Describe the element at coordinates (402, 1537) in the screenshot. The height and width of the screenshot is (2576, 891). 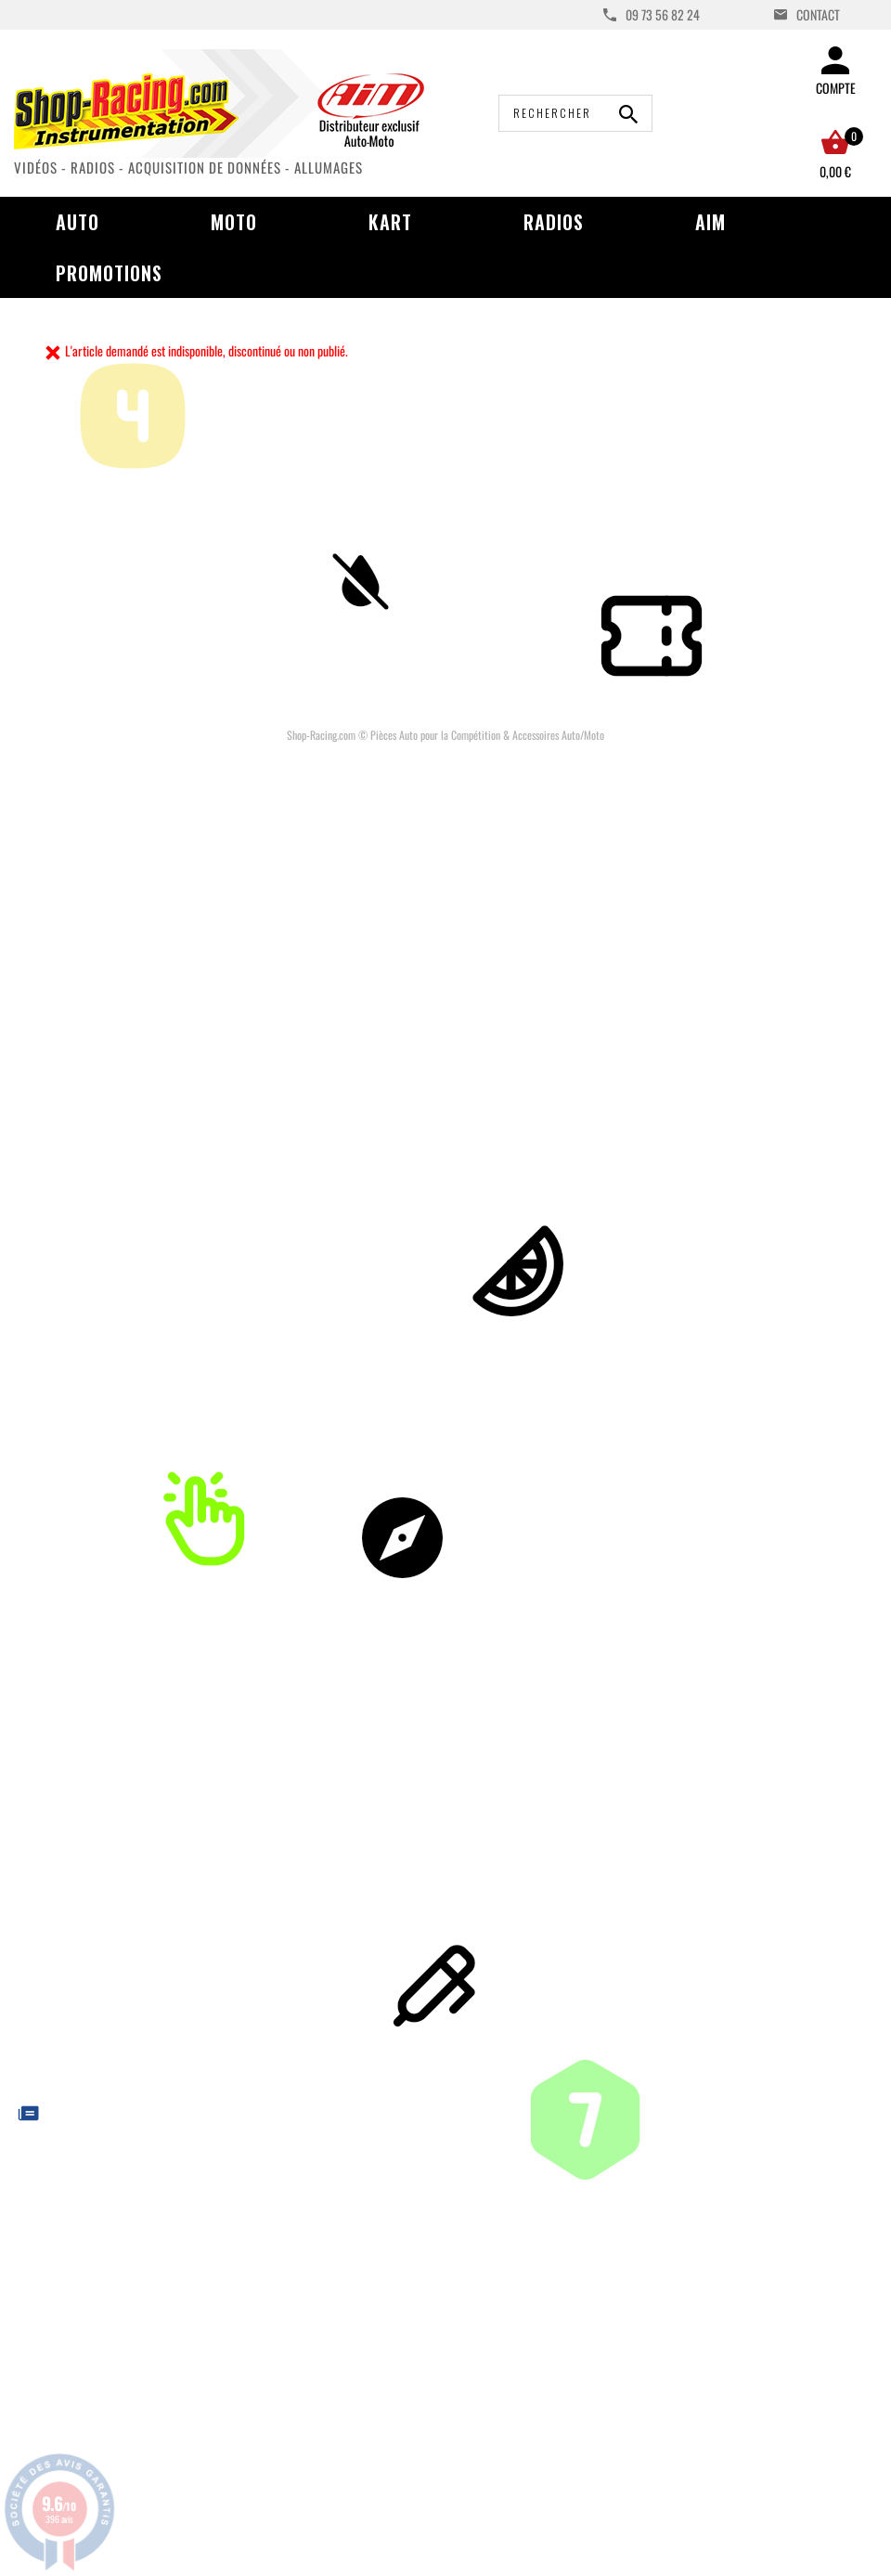
I see `explore nearby places or content` at that location.